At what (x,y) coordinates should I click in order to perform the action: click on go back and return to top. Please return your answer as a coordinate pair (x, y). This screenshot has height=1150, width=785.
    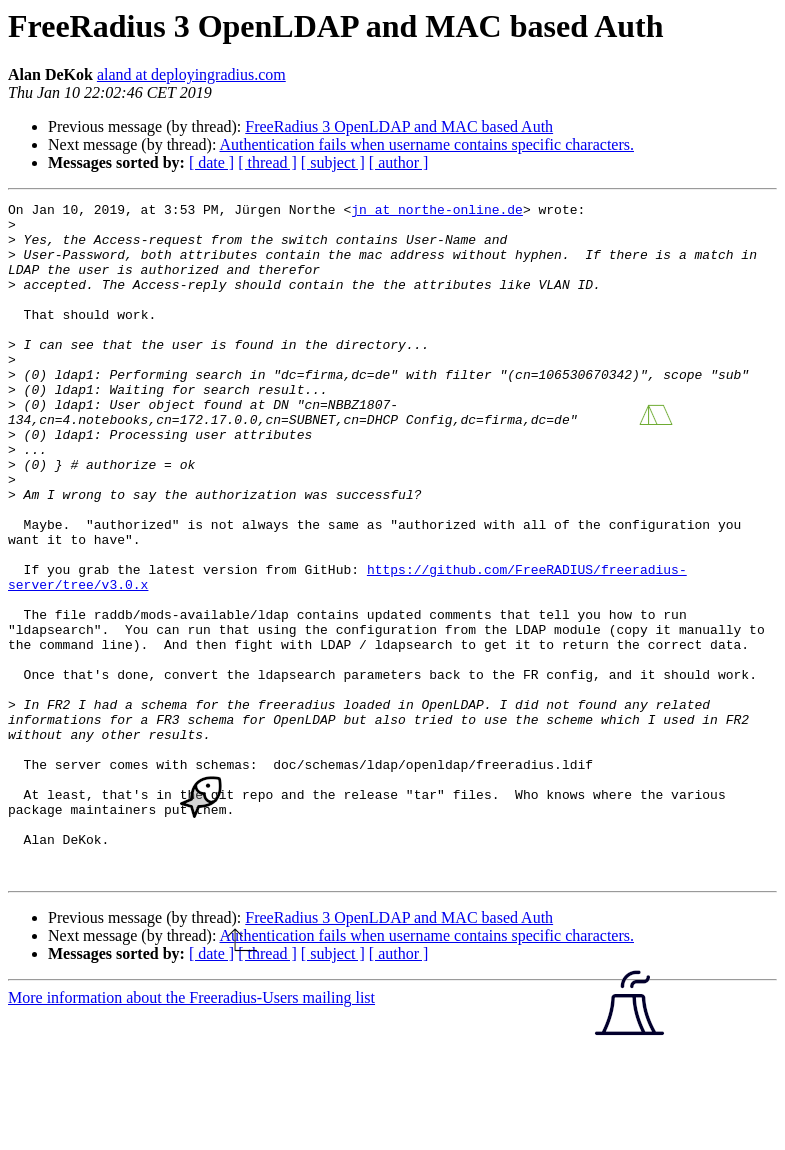
    Looking at the image, I should click on (241, 941).